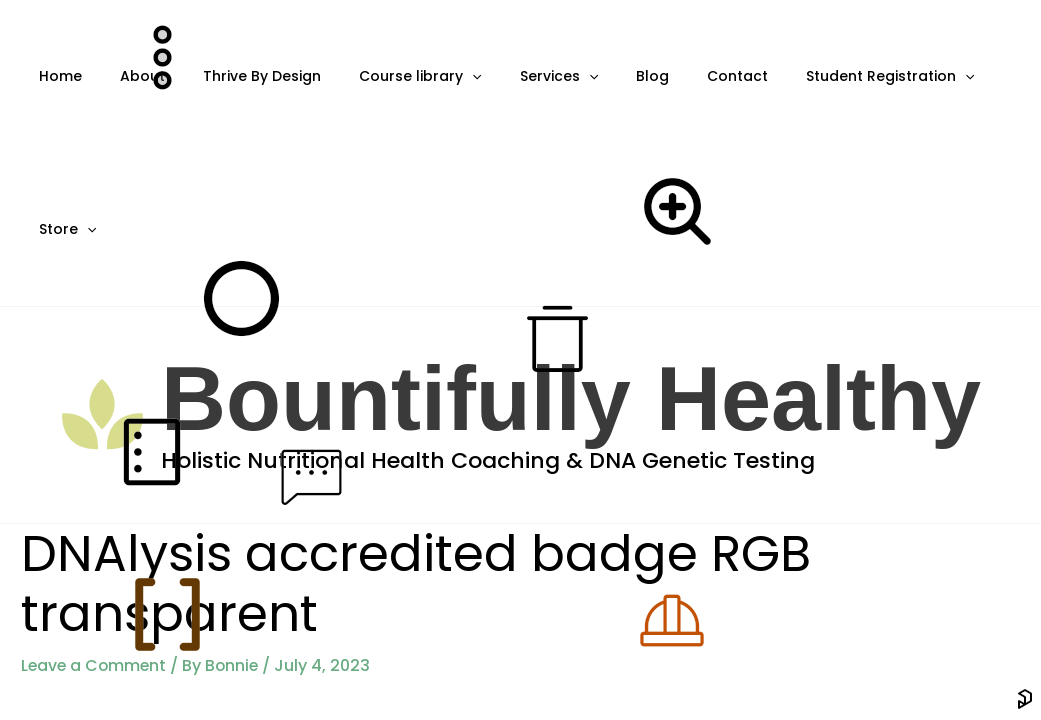  I want to click on unselected radio button or checkbox option, so click(241, 298).